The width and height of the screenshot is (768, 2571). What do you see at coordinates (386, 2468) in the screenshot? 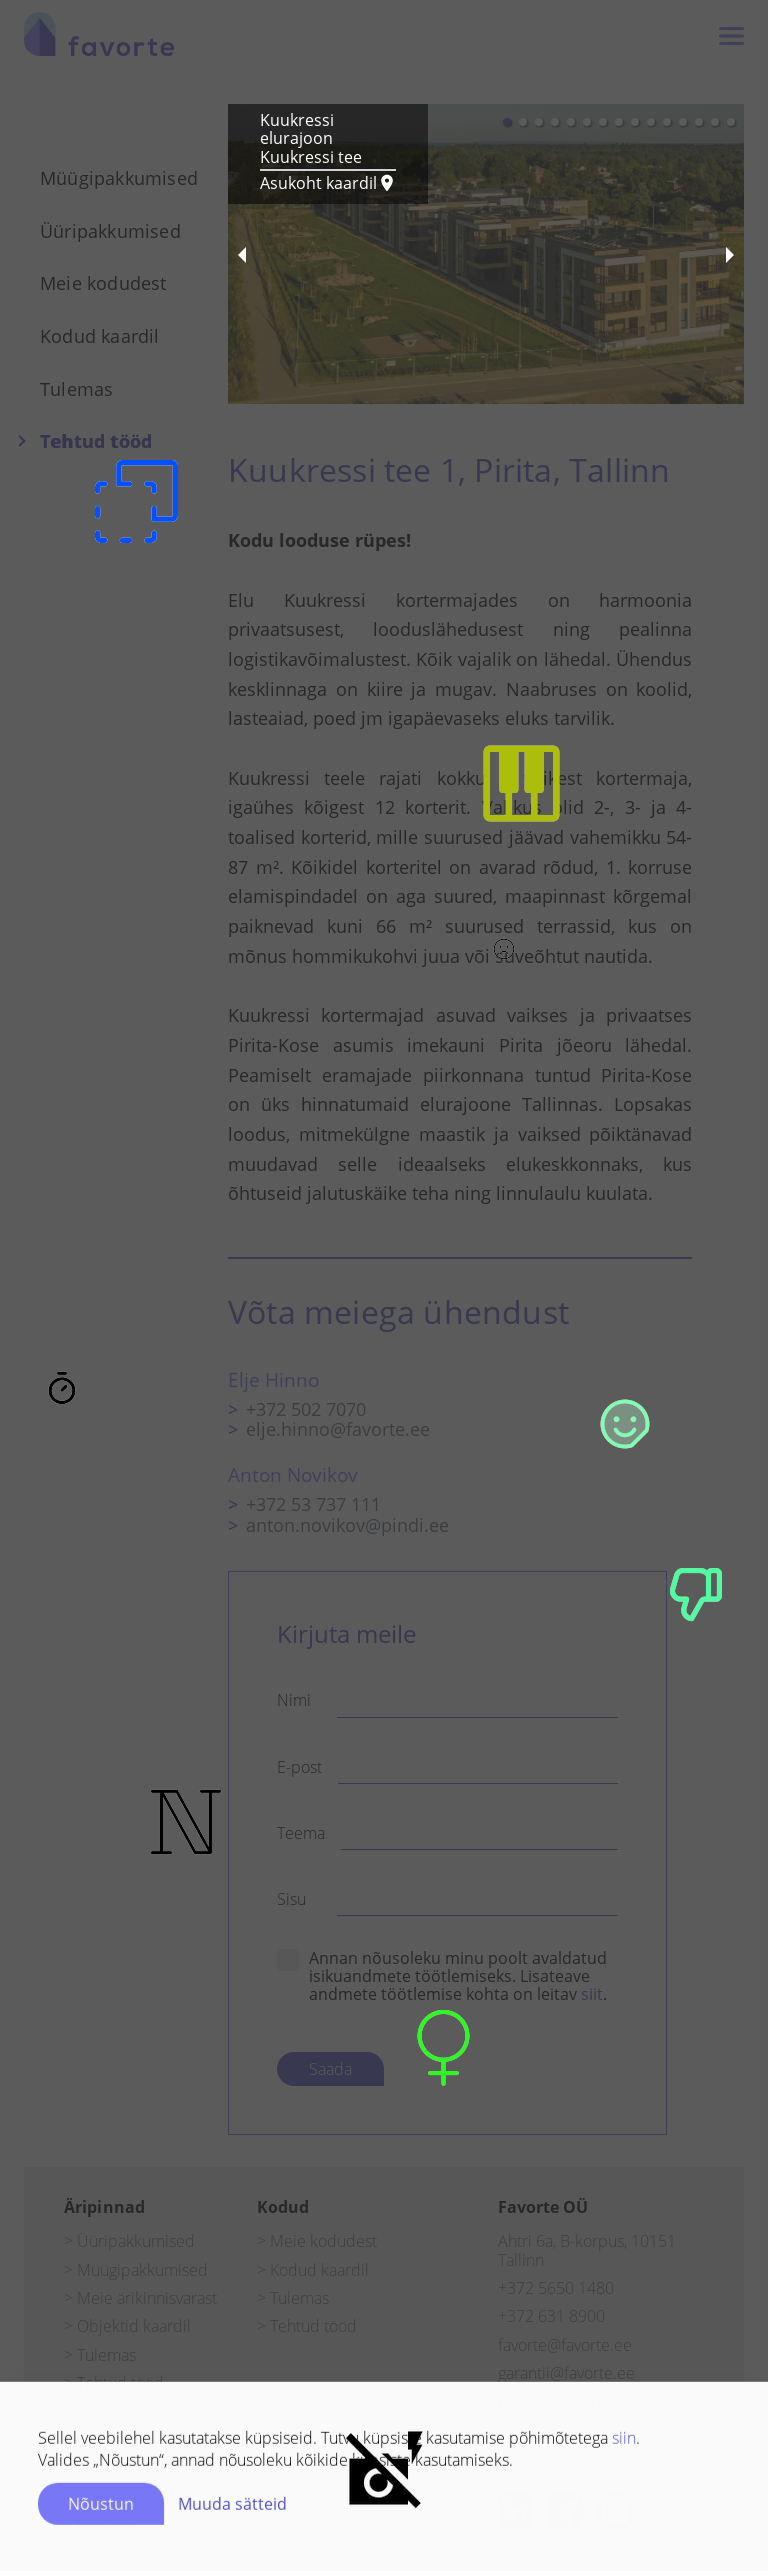
I see `camera flash is disabled` at bounding box center [386, 2468].